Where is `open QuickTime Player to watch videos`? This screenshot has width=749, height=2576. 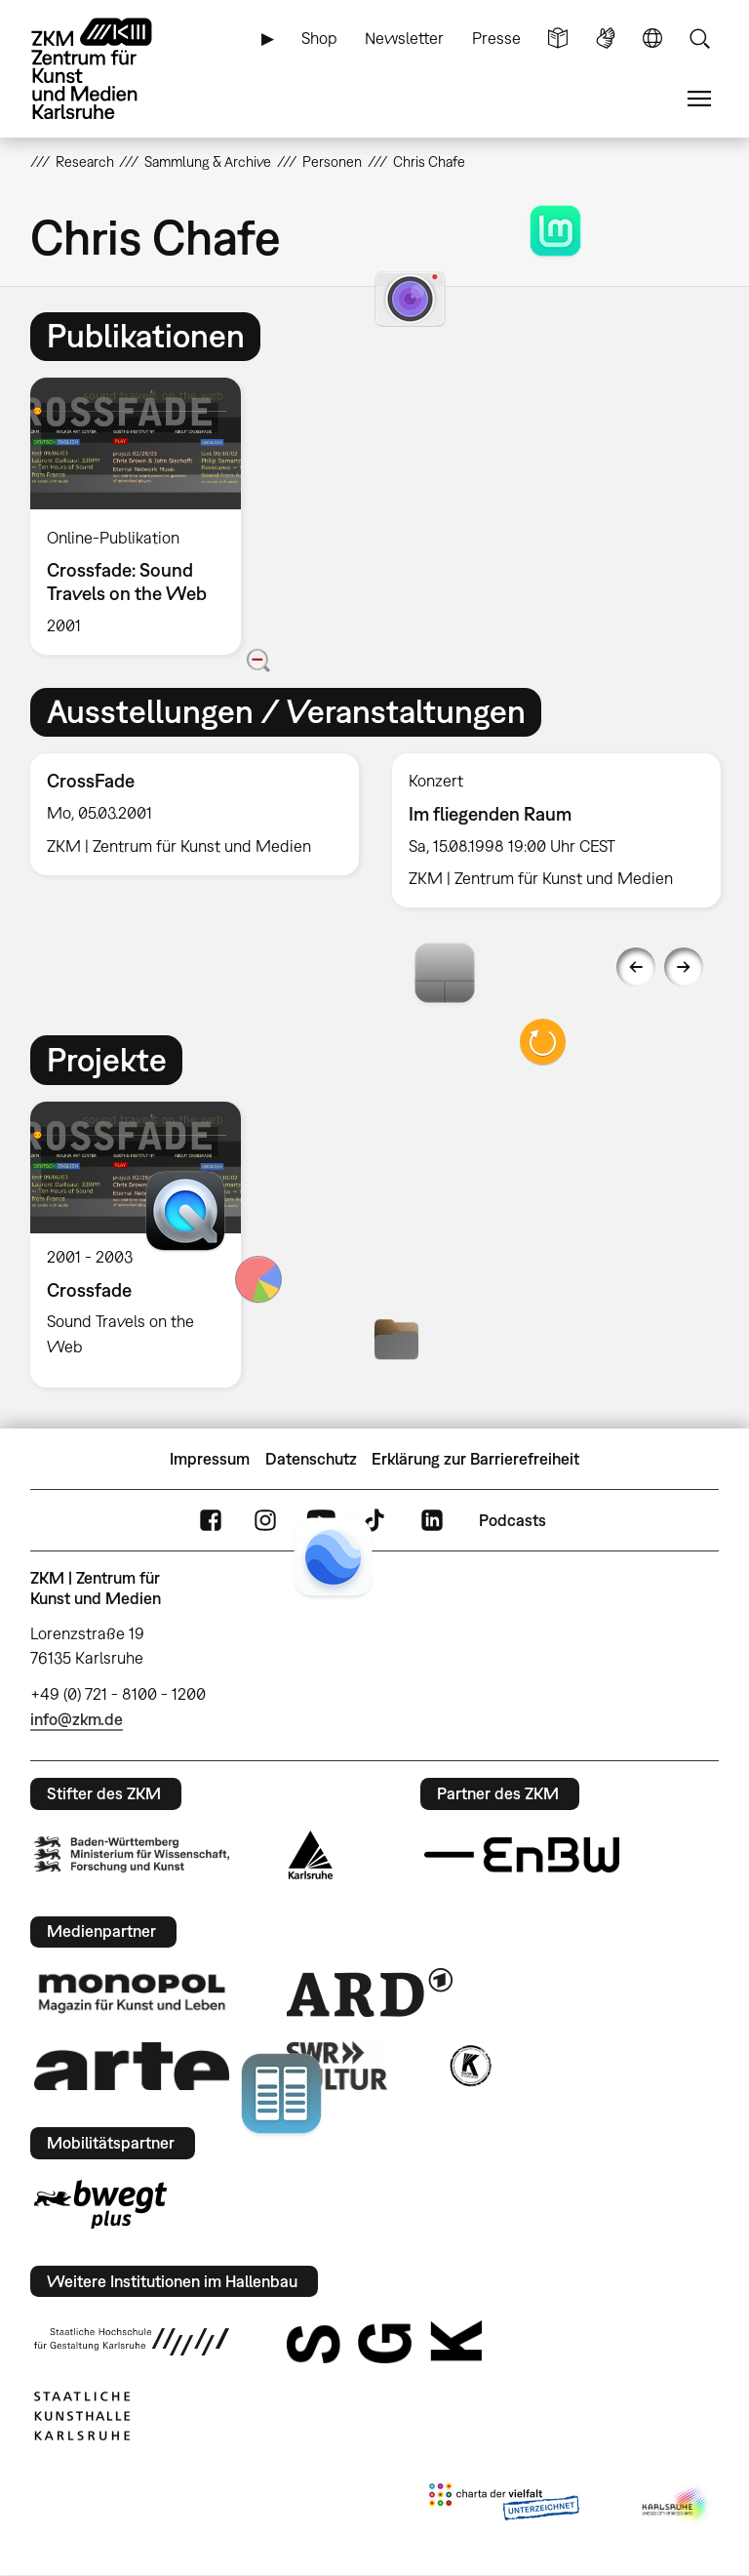
open QuickTime Player to watch videos is located at coordinates (185, 1211).